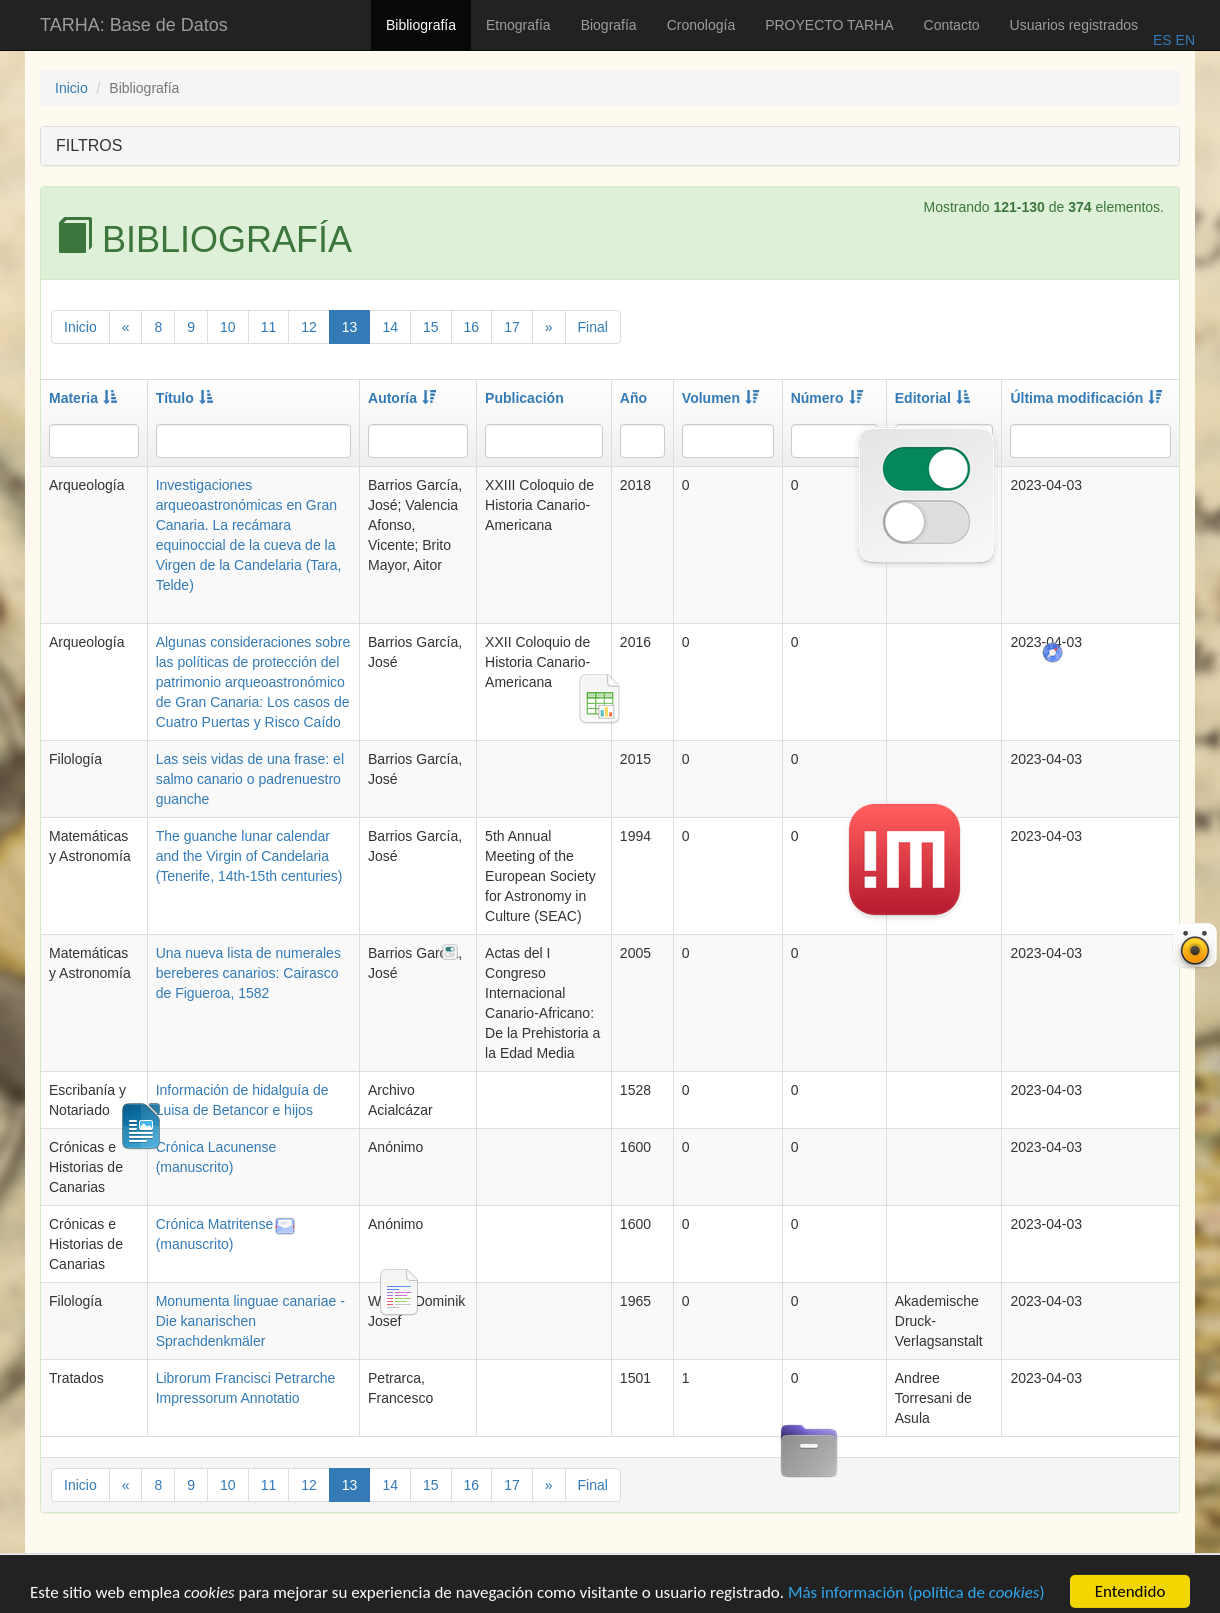  I want to click on open the files application, so click(809, 1451).